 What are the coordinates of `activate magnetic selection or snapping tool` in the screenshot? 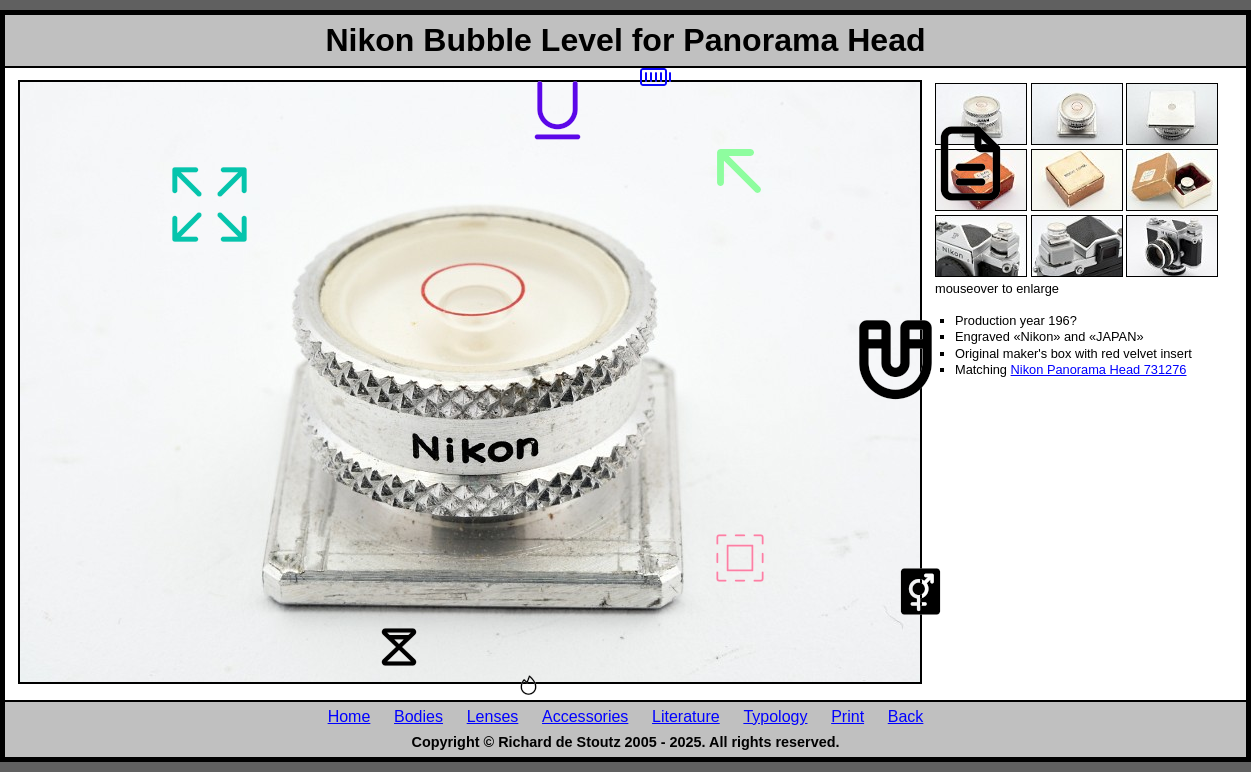 It's located at (895, 356).